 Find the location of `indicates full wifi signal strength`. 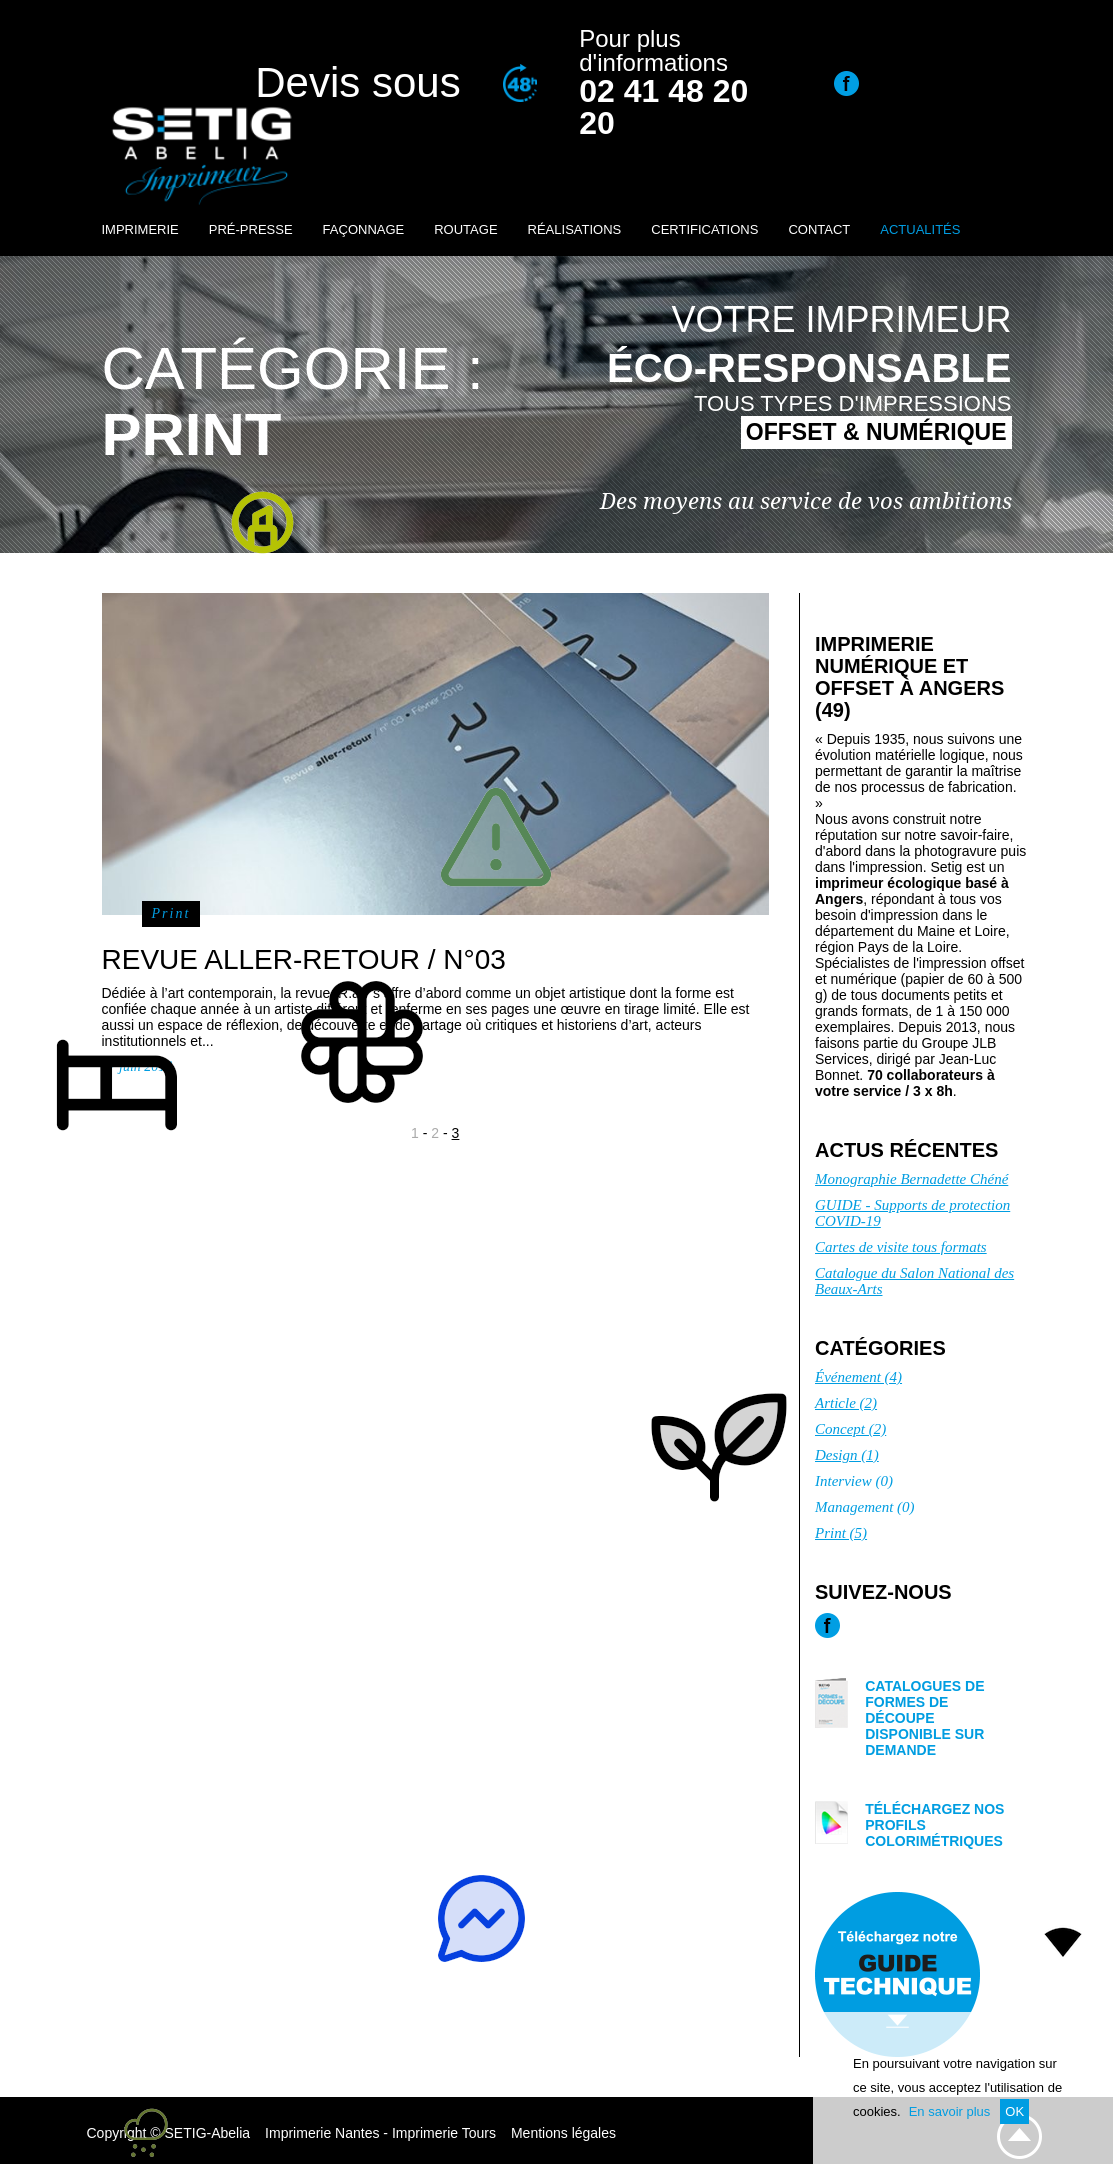

indicates full wifi signal strength is located at coordinates (1063, 1942).